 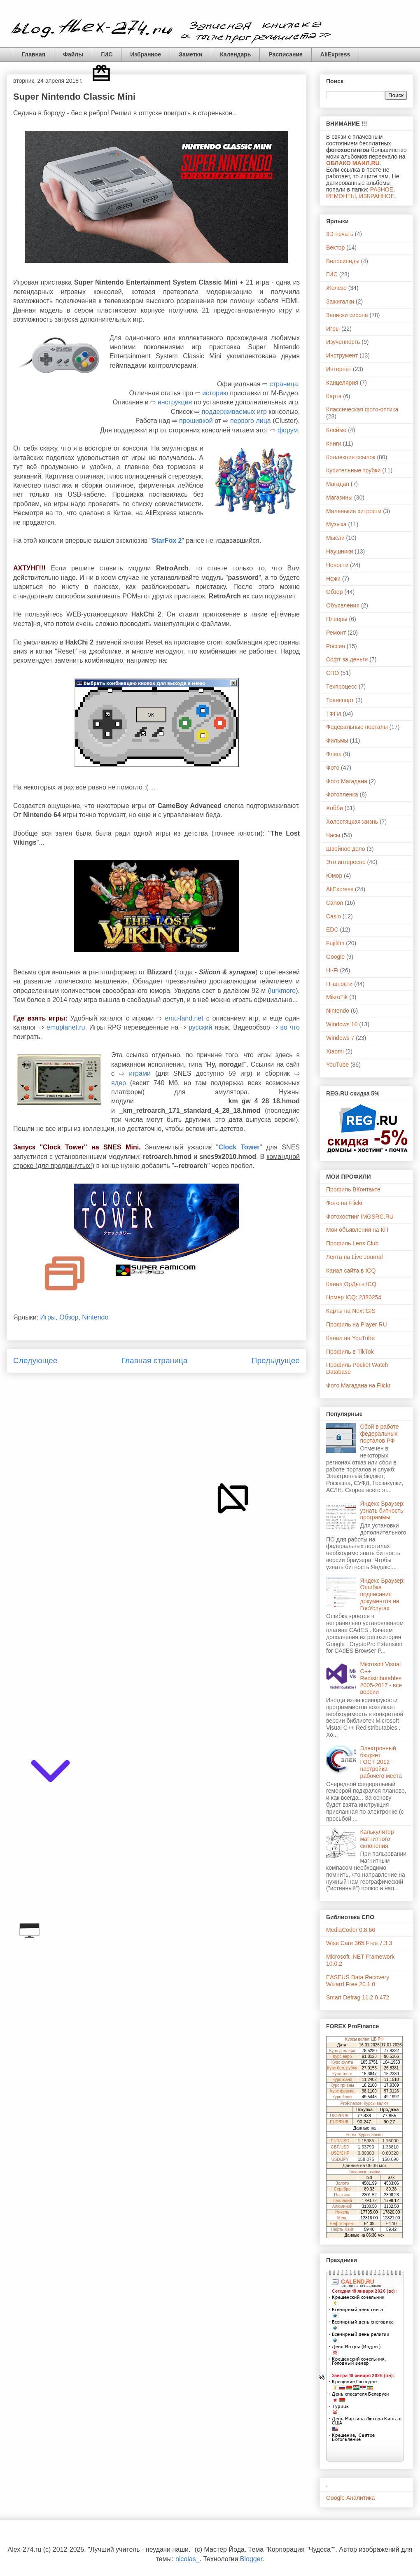 What do you see at coordinates (322, 2377) in the screenshot?
I see `indicates a no smoking area` at bounding box center [322, 2377].